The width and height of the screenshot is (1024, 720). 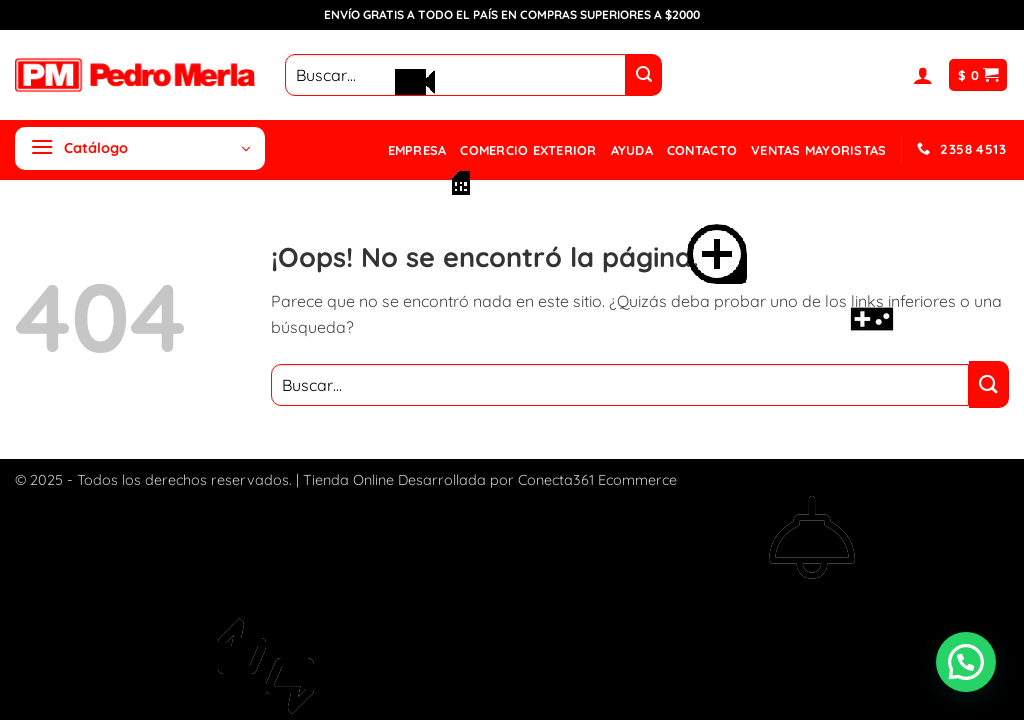 I want to click on access gaming features or settings, so click(x=872, y=319).